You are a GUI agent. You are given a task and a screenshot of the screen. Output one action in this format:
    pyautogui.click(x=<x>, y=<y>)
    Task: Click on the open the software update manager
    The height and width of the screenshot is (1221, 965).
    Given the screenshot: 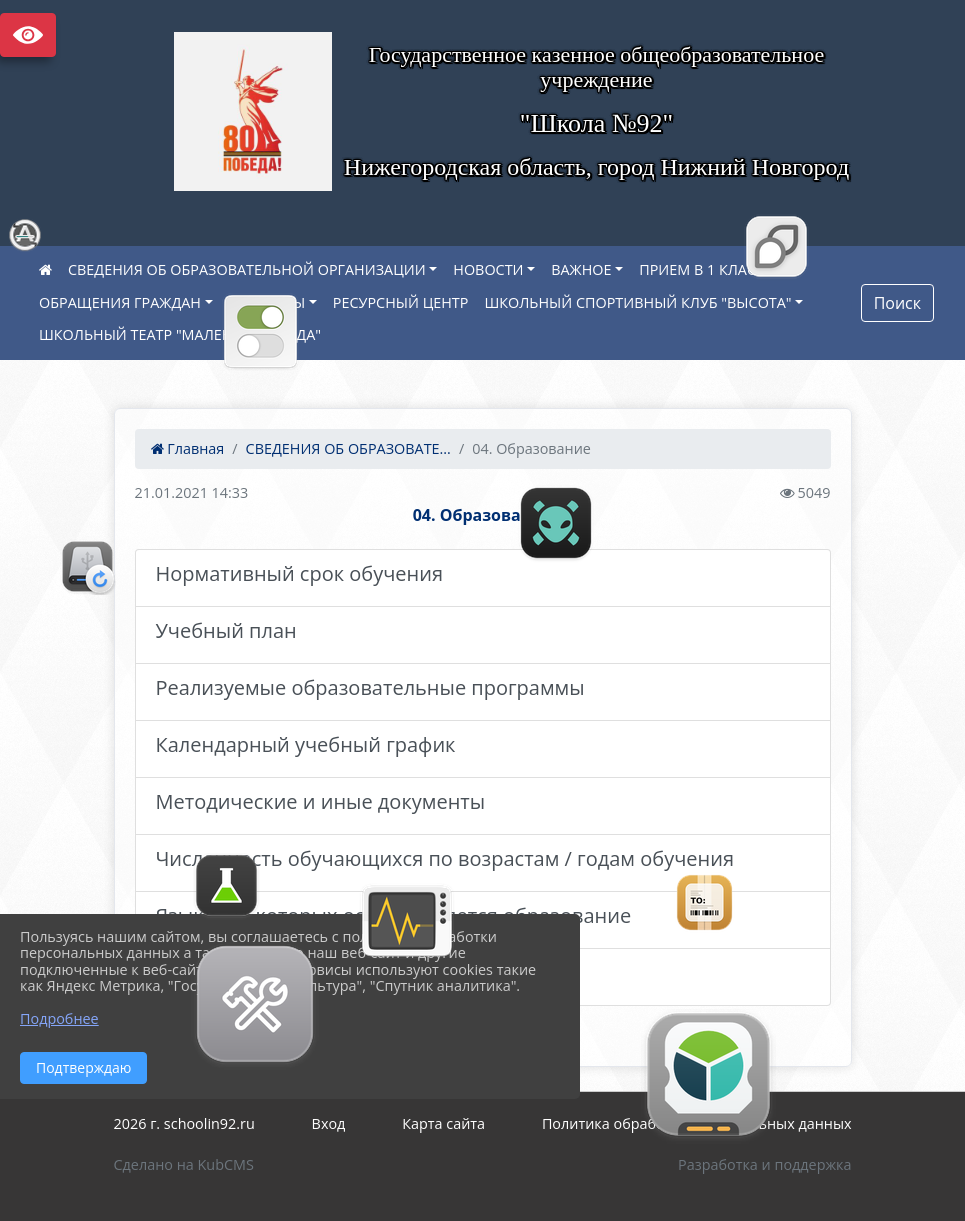 What is the action you would take?
    pyautogui.click(x=25, y=235)
    